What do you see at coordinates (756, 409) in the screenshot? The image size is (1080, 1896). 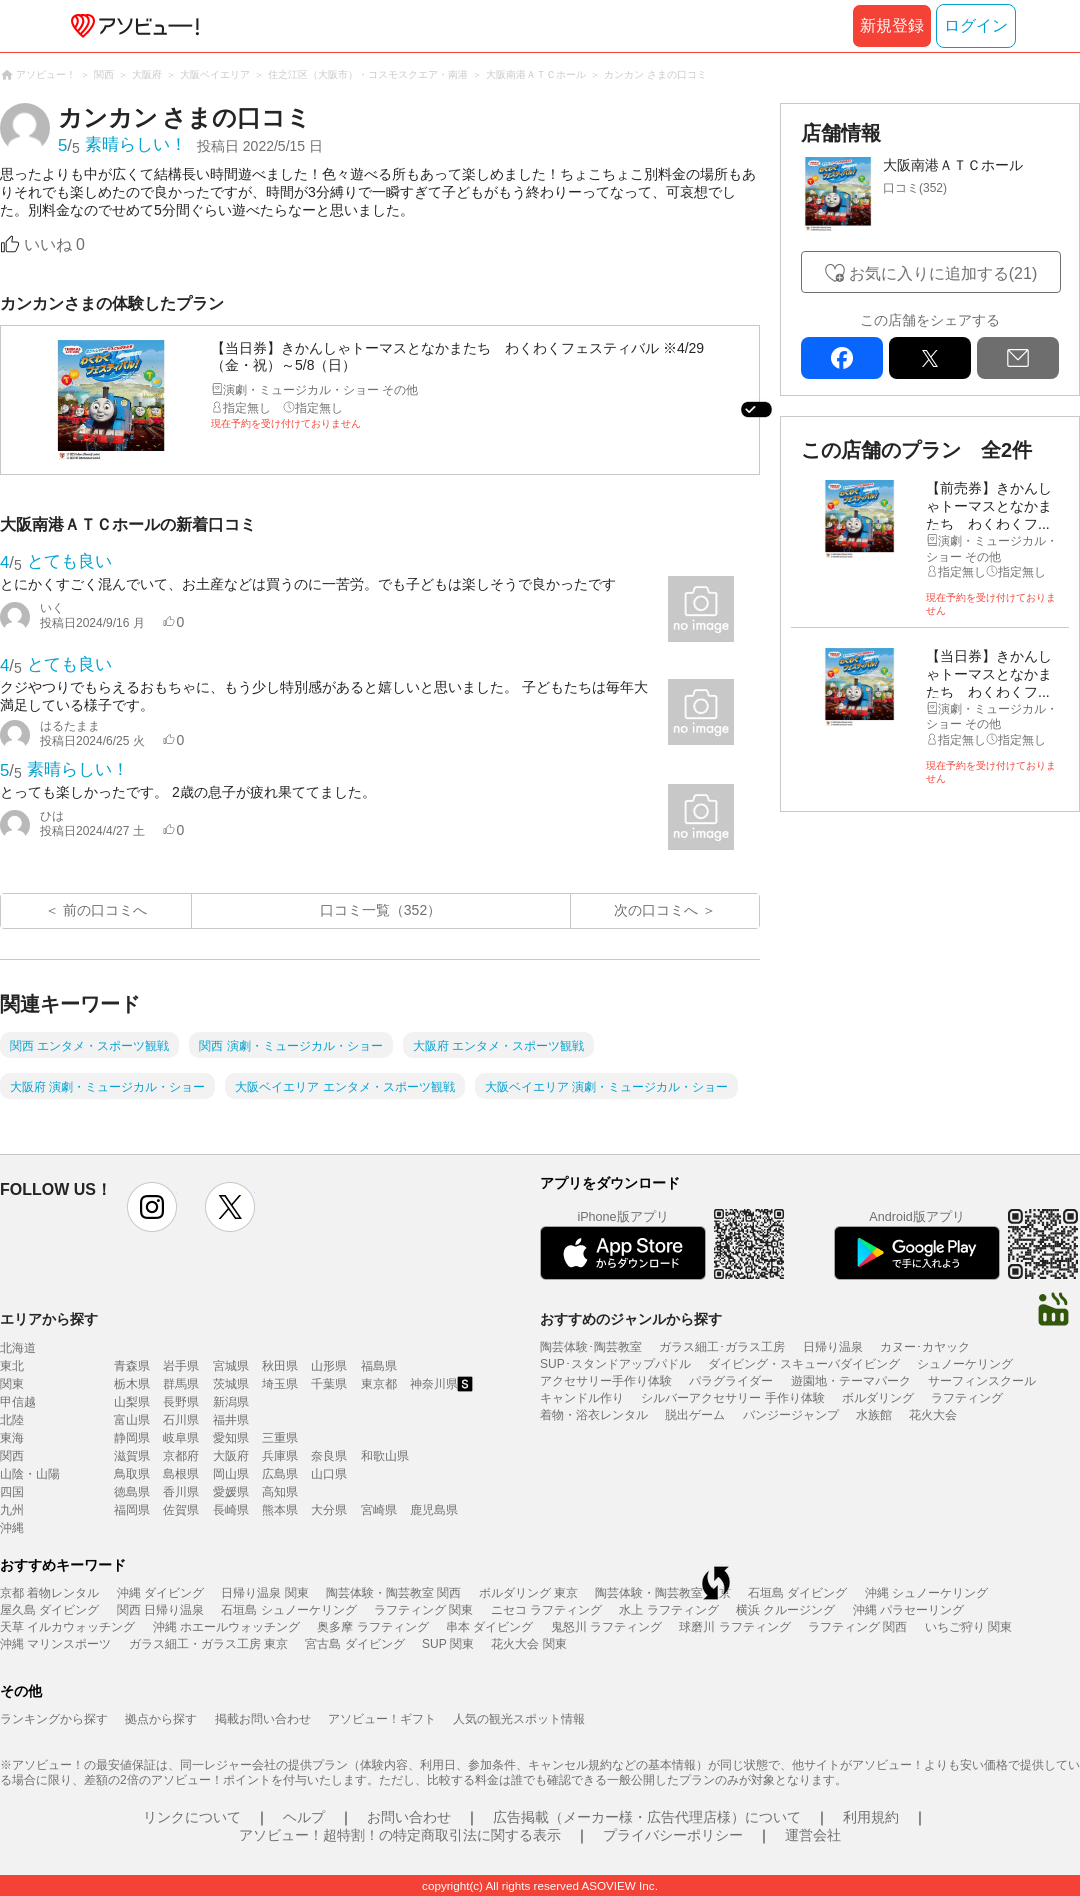 I see `toggle switch in the on or enabled state` at bounding box center [756, 409].